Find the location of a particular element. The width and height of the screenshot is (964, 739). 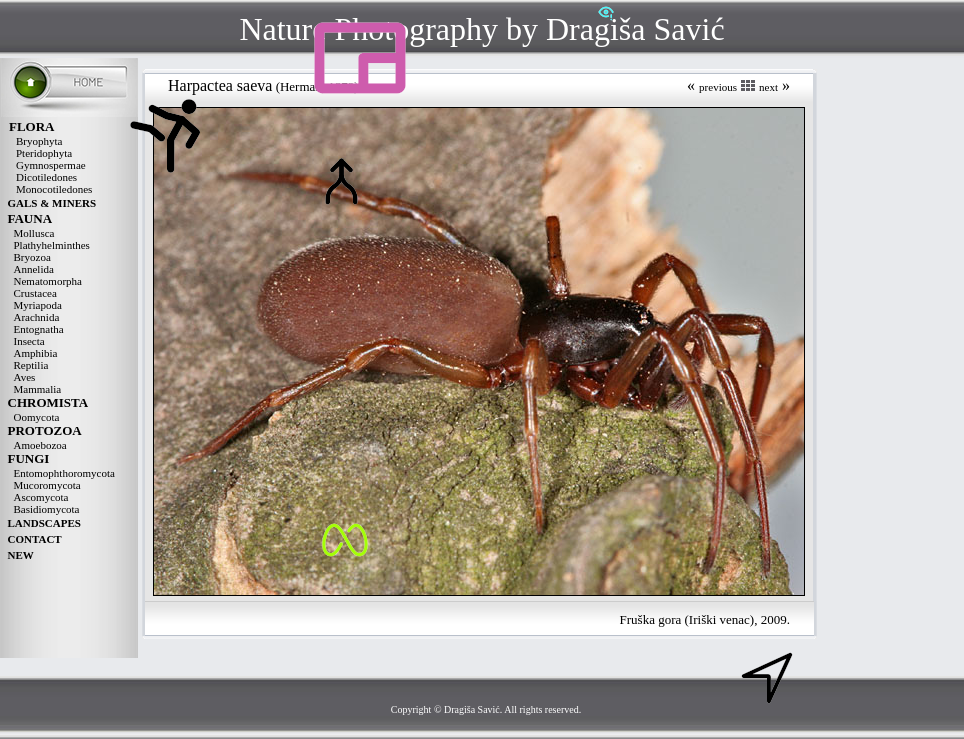

merge branches or paths together is located at coordinates (341, 181).